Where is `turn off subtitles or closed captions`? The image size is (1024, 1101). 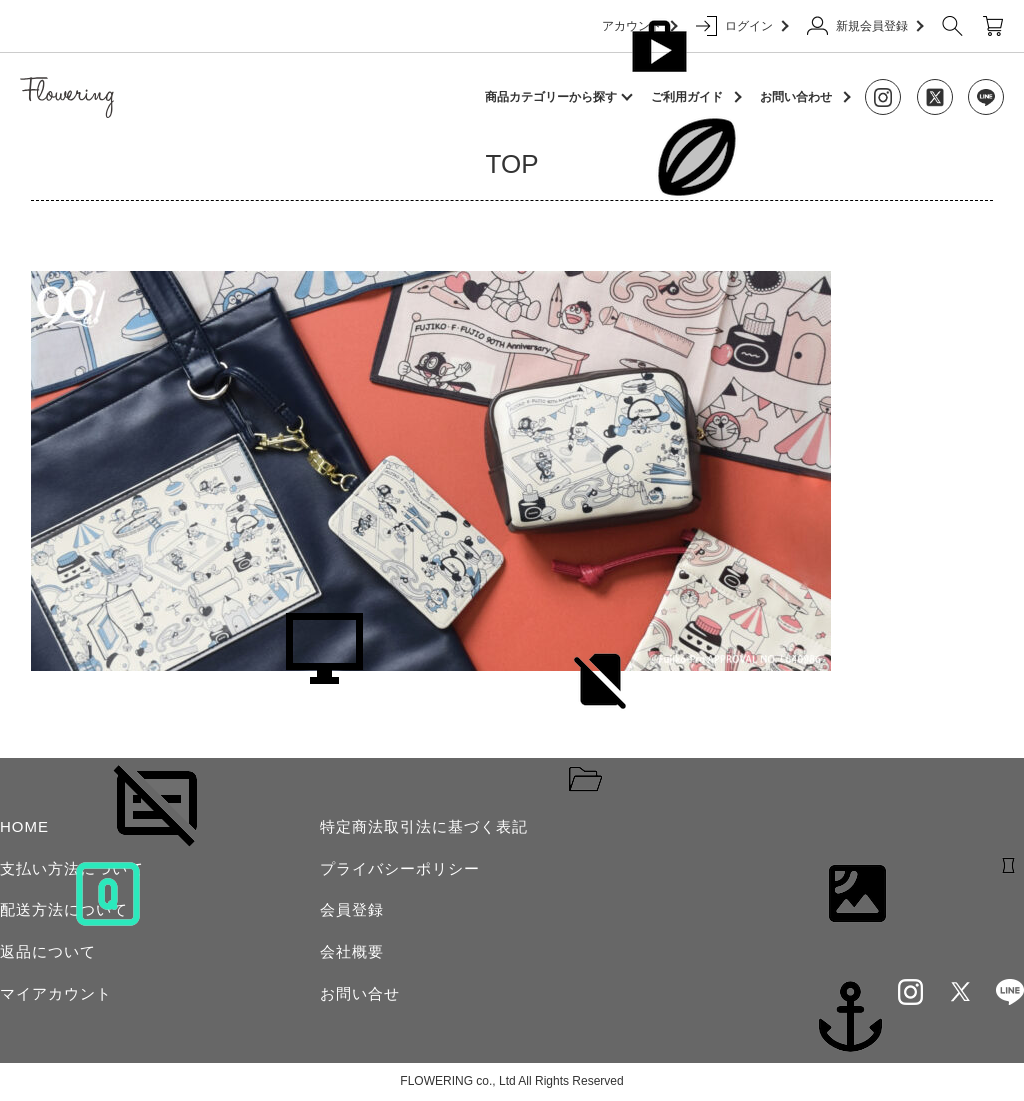 turn off subtitles or closed captions is located at coordinates (157, 803).